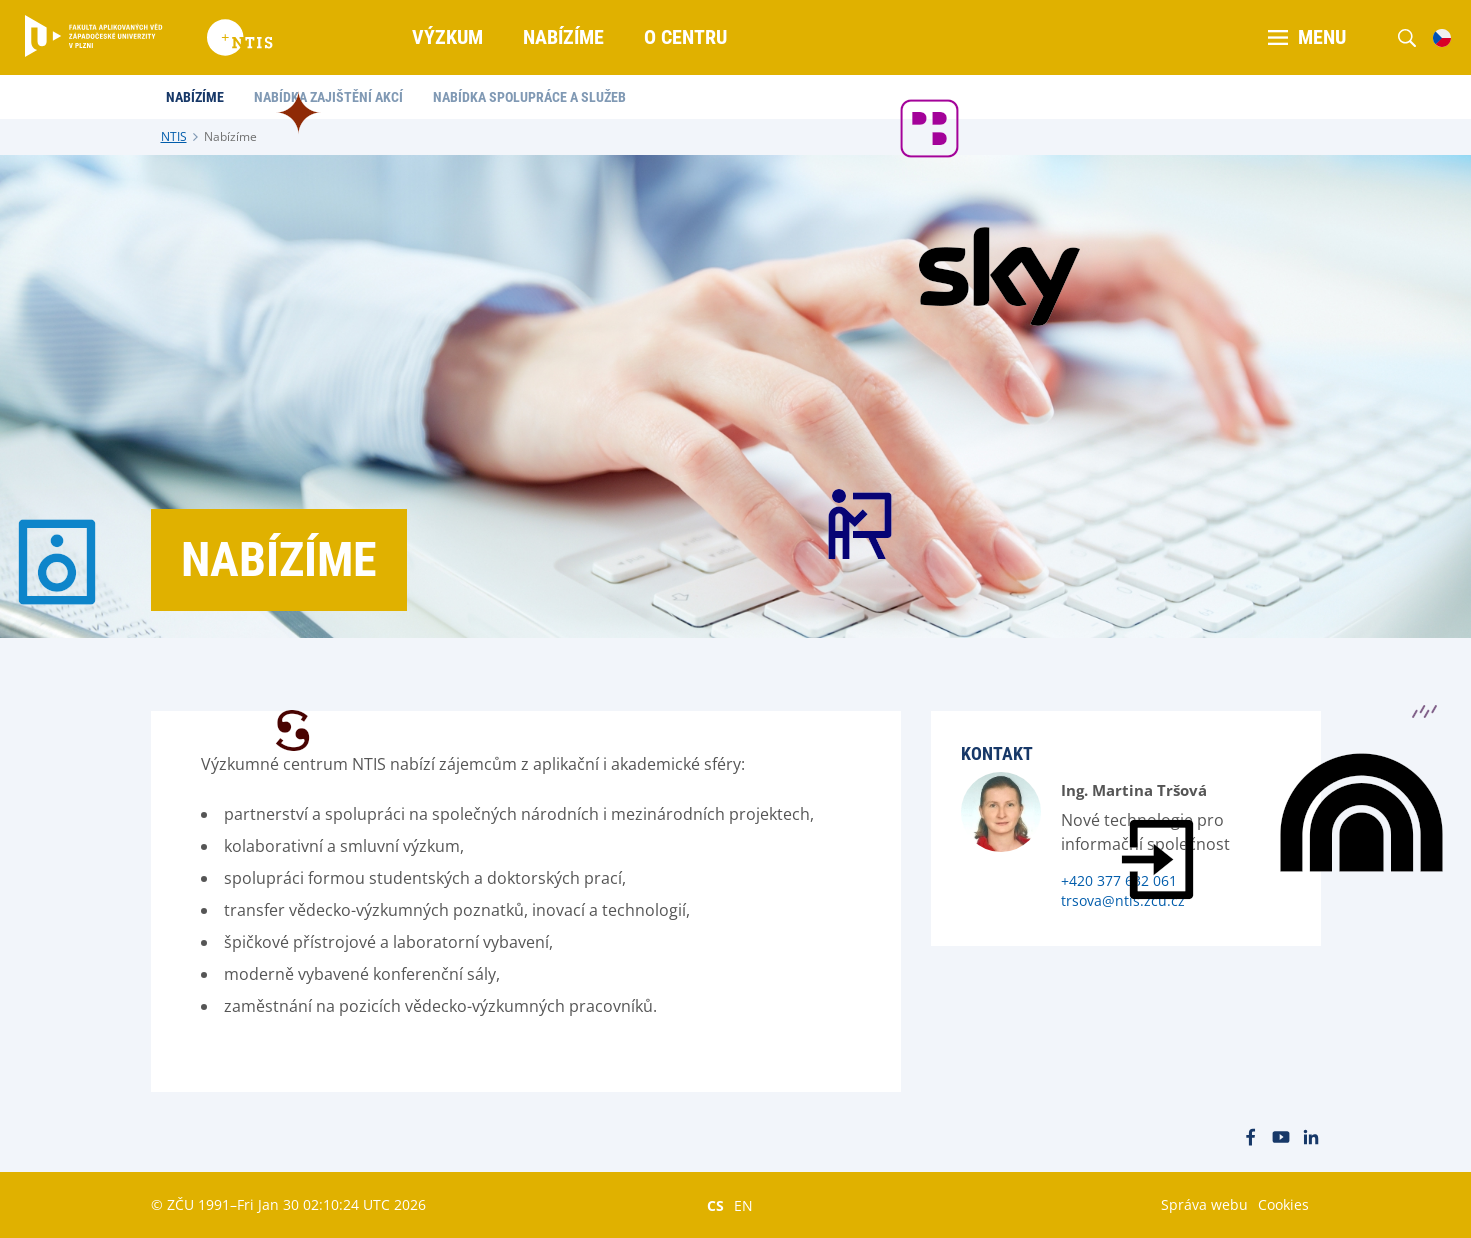  I want to click on sky brand logo, so click(999, 276).